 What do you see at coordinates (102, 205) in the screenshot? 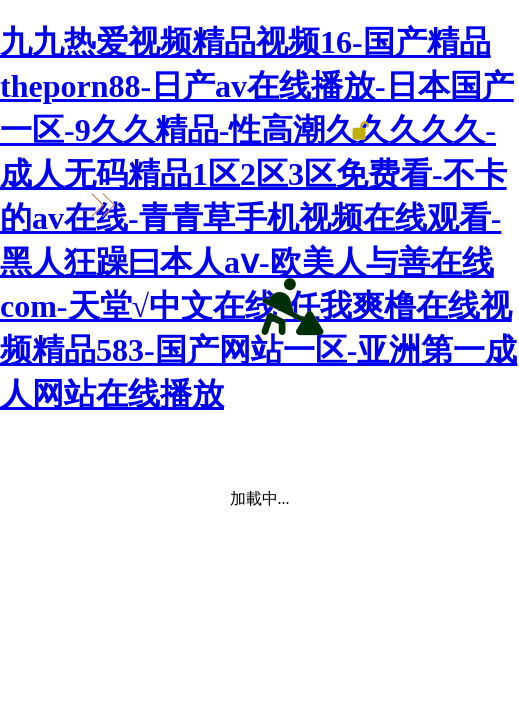
I see `skip forward or advance to next item` at bounding box center [102, 205].